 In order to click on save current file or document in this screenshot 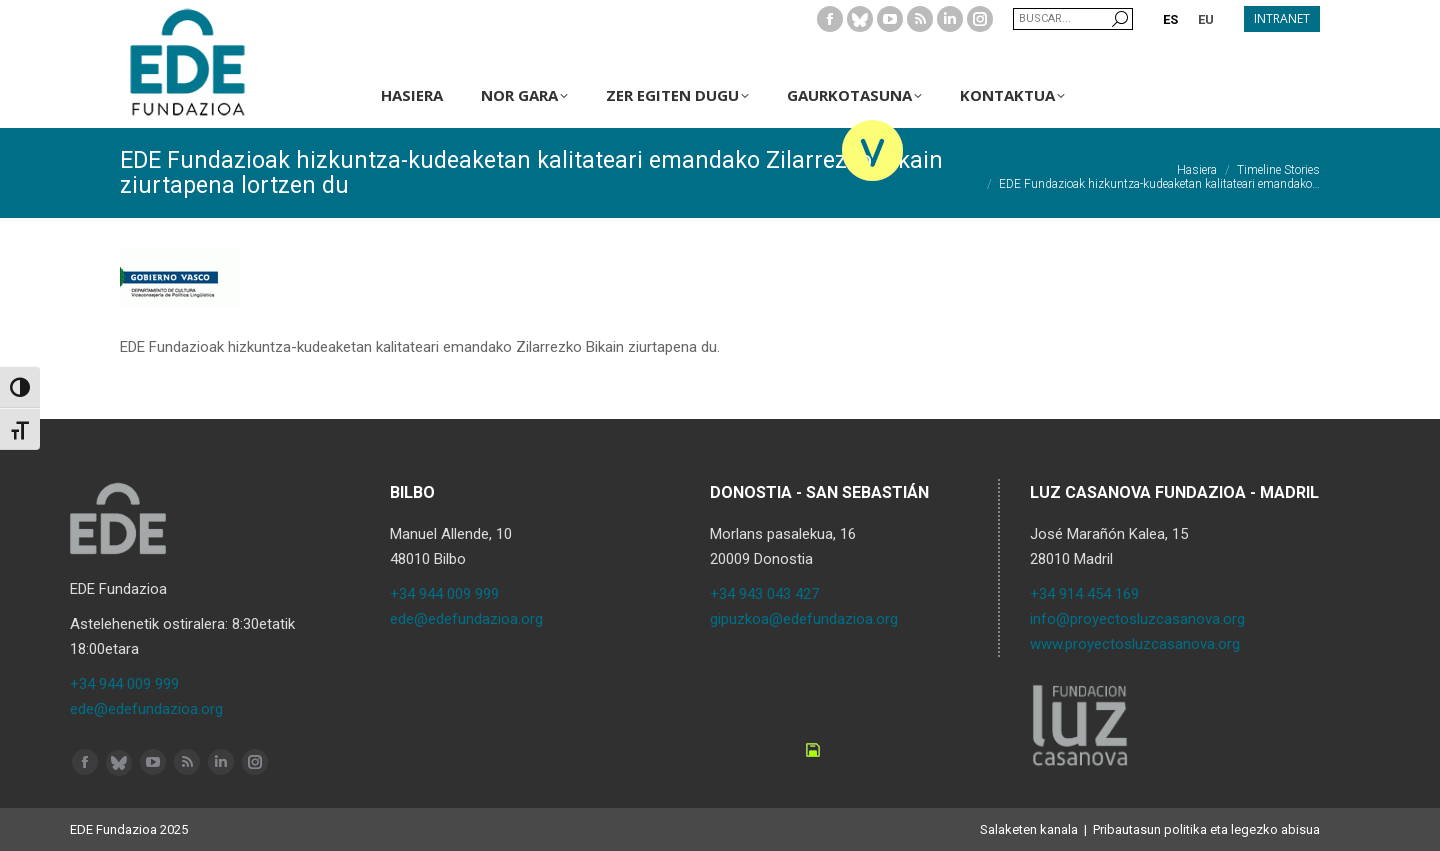, I will do `click(813, 750)`.